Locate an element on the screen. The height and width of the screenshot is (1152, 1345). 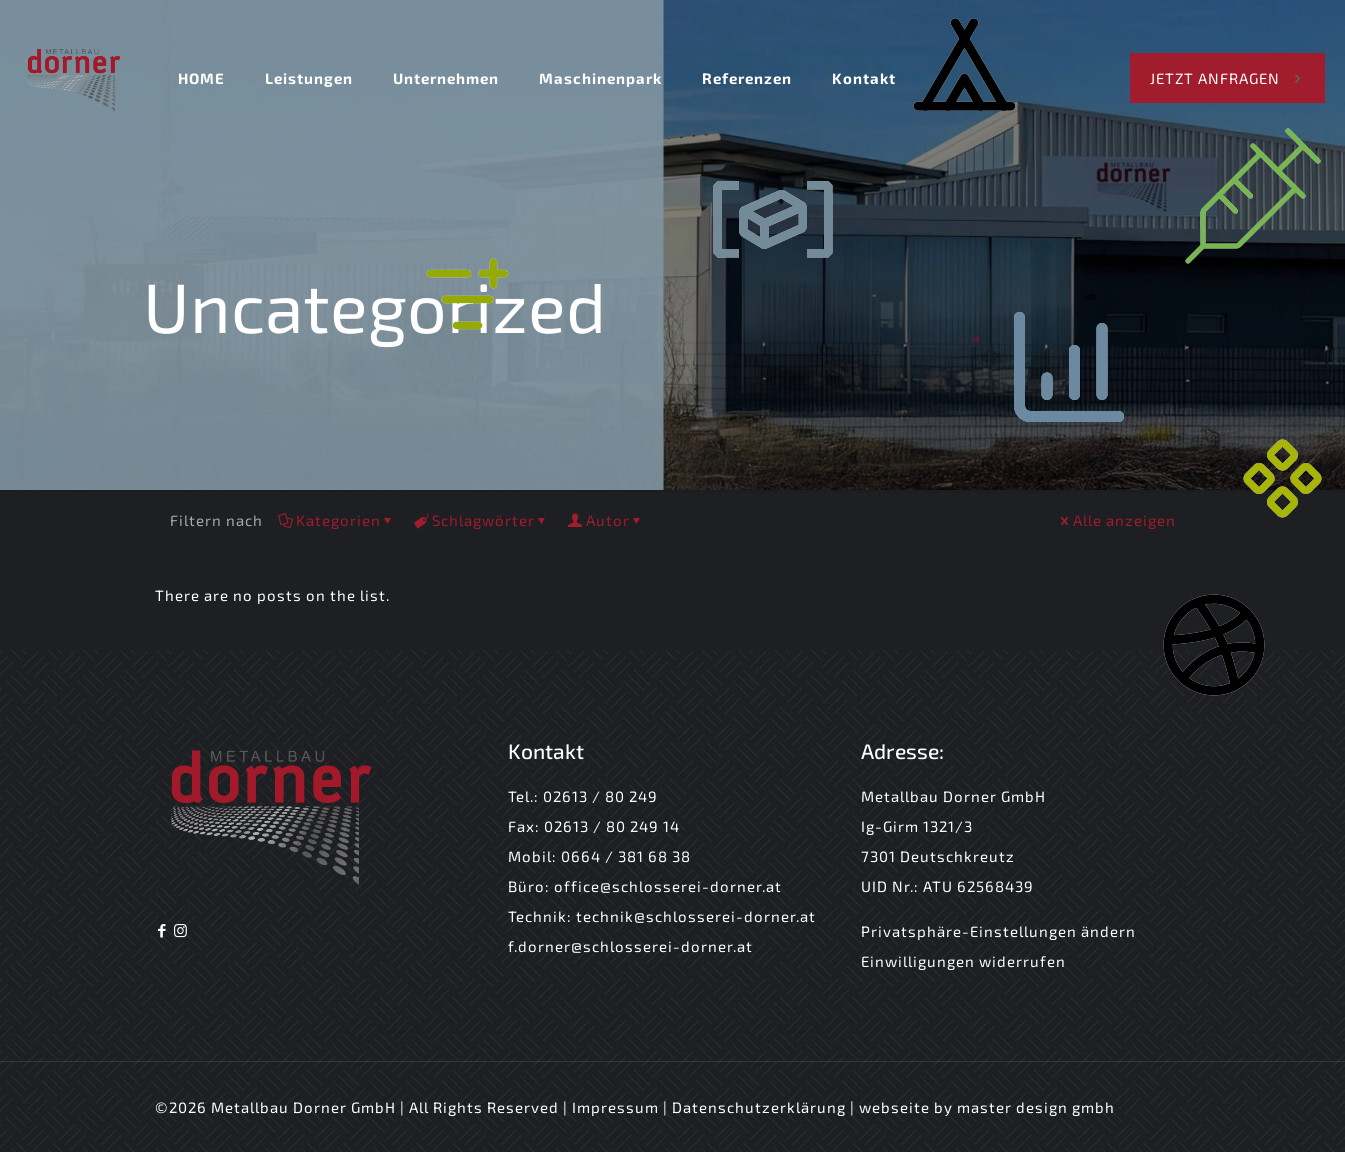
view variable symbol in code editor is located at coordinates (773, 215).